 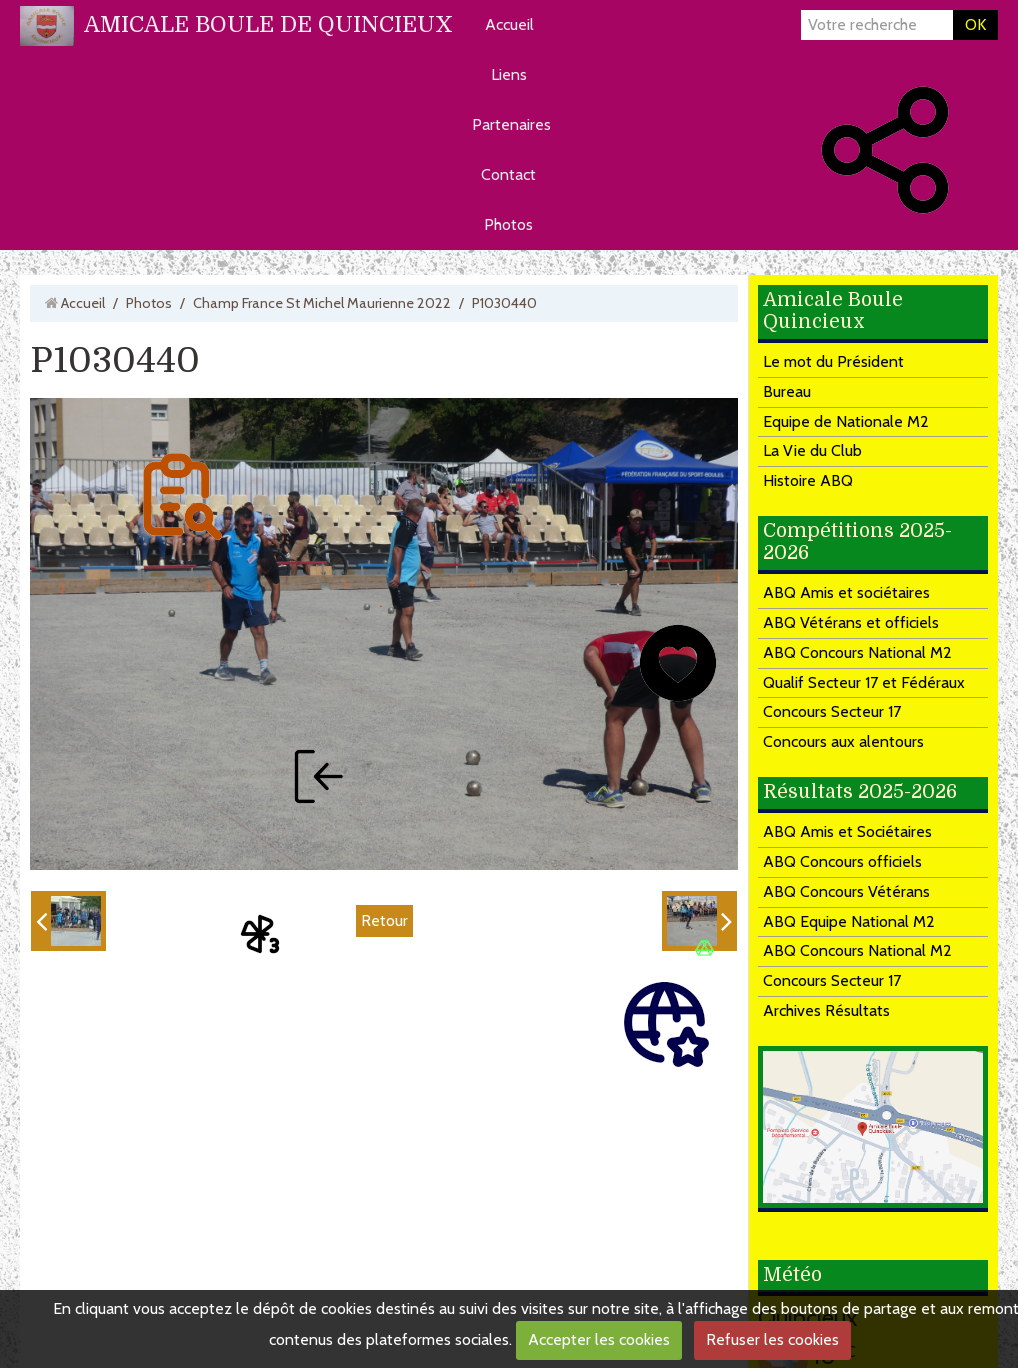 I want to click on search through reports or documents, so click(x=180, y=494).